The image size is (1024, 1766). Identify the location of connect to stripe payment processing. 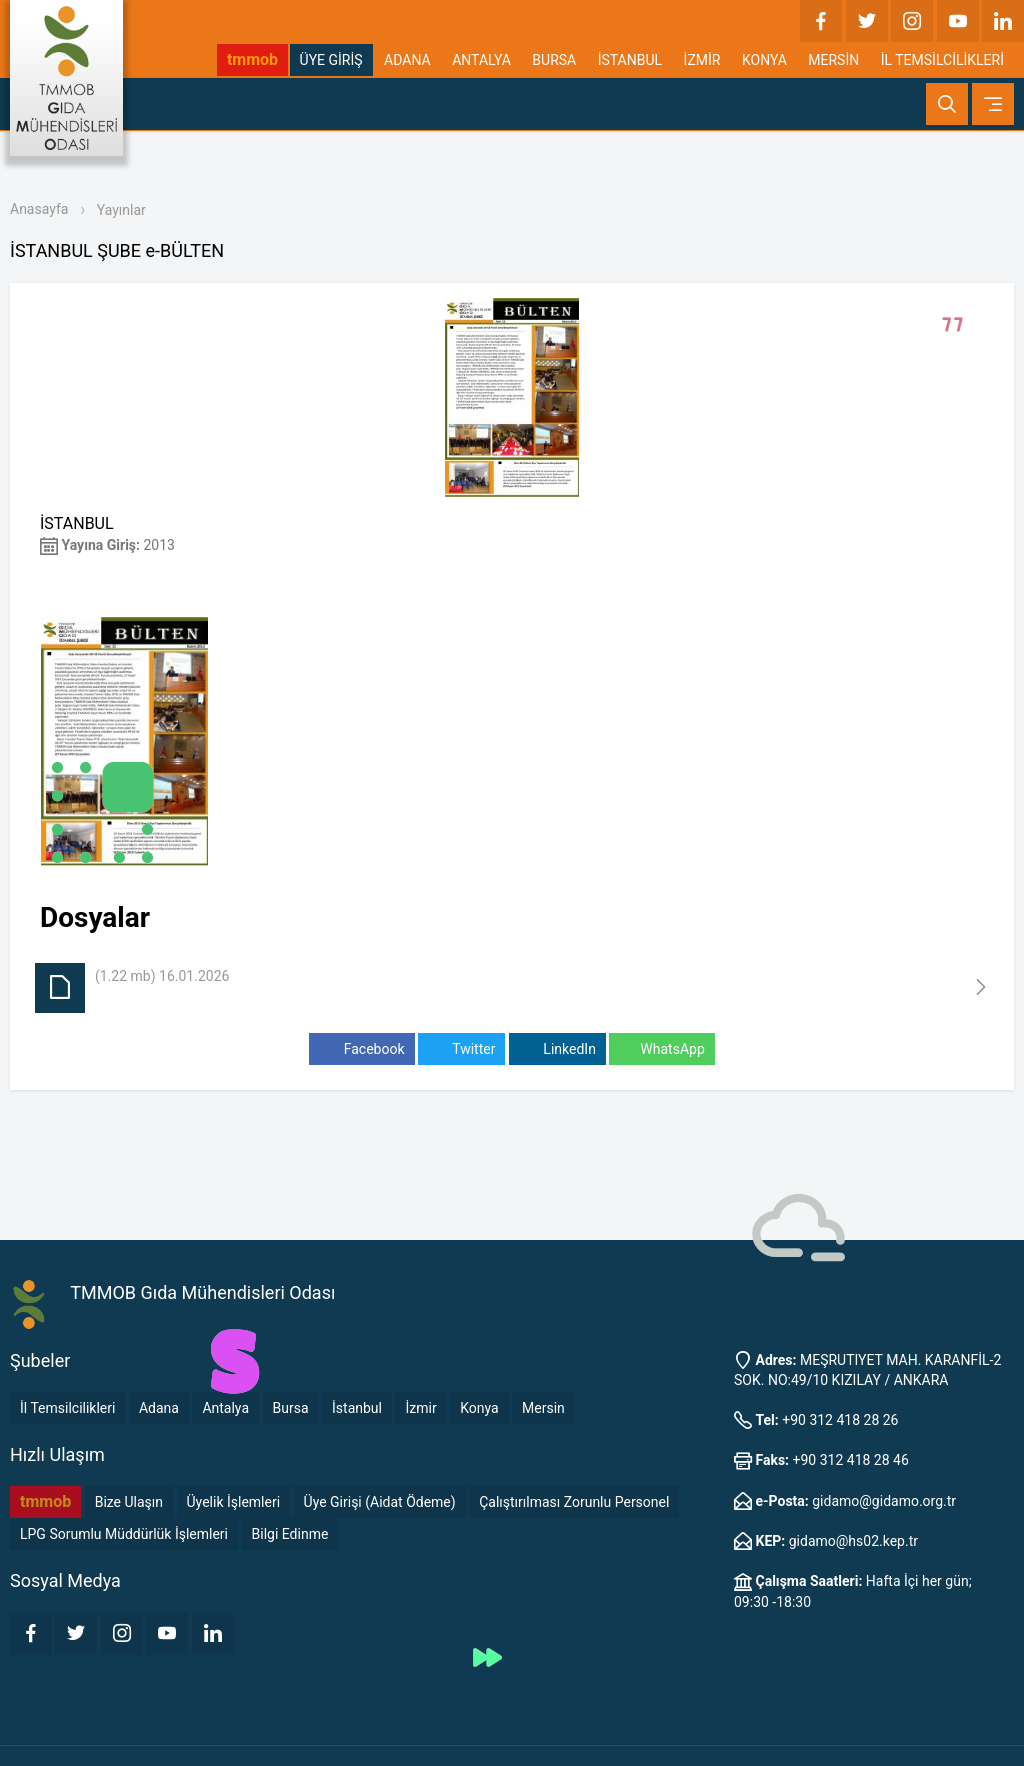
(233, 1361).